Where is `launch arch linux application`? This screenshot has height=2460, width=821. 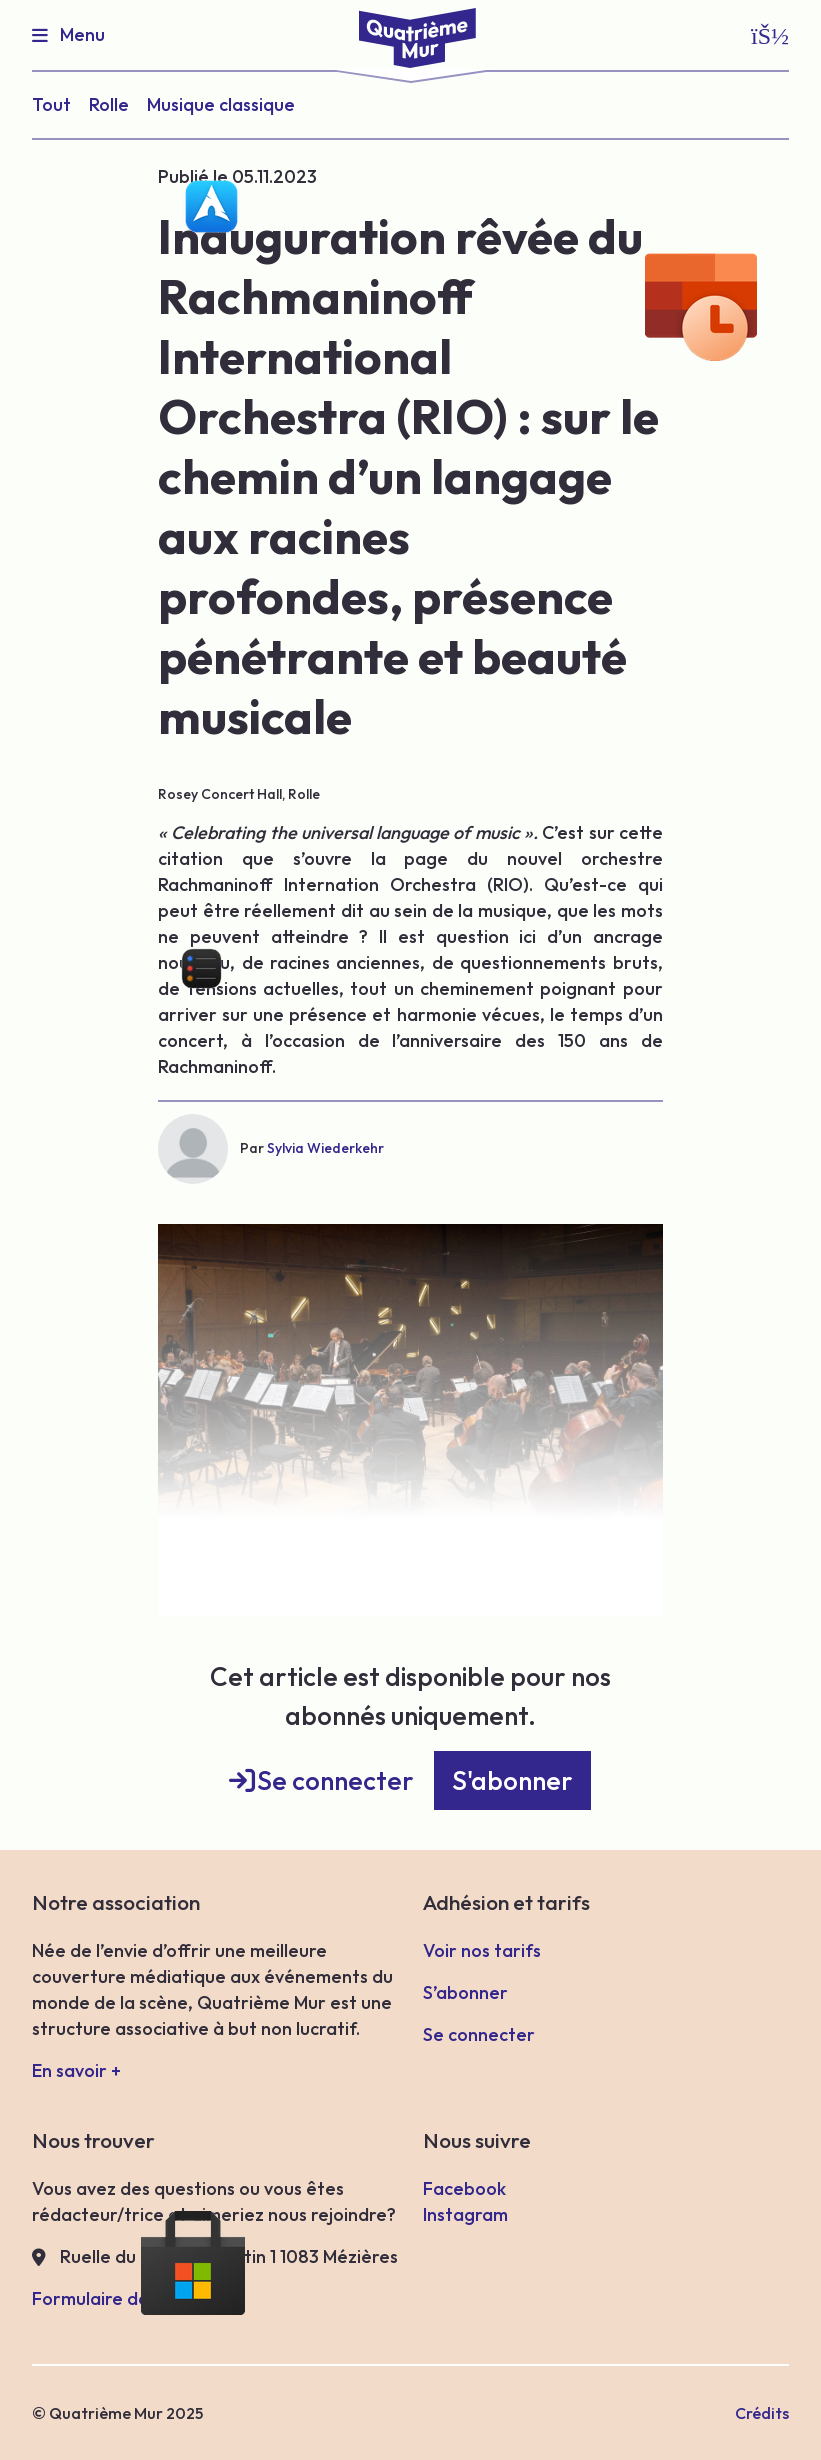
launch arch linux application is located at coordinates (211, 206).